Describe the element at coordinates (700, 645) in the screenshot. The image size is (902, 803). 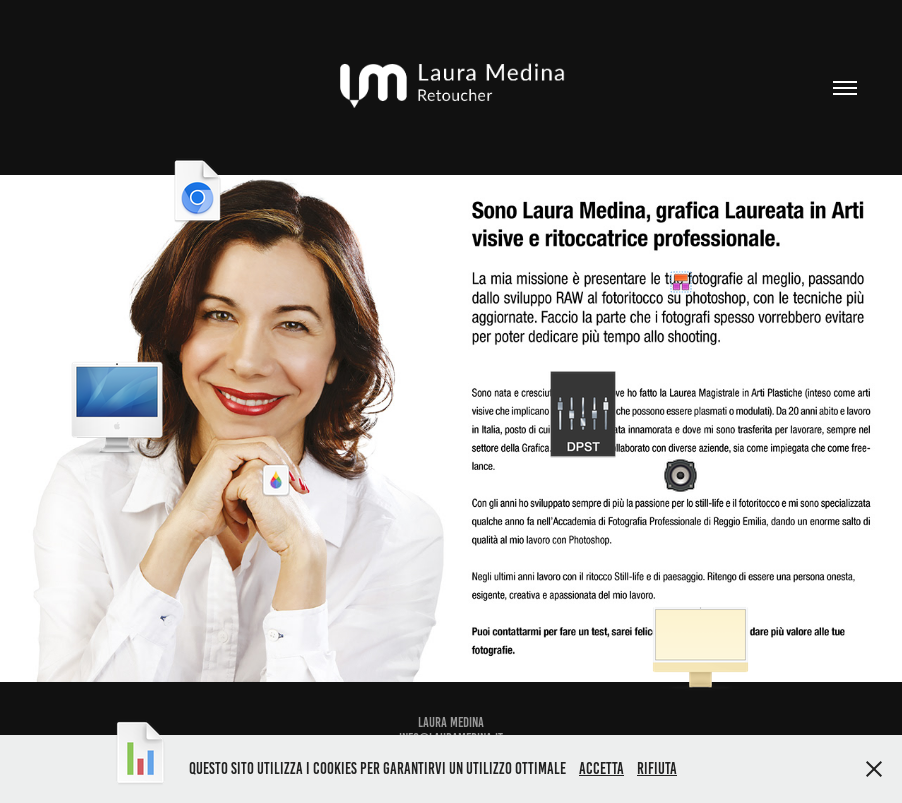
I see `select yellow iMac as device type` at that location.